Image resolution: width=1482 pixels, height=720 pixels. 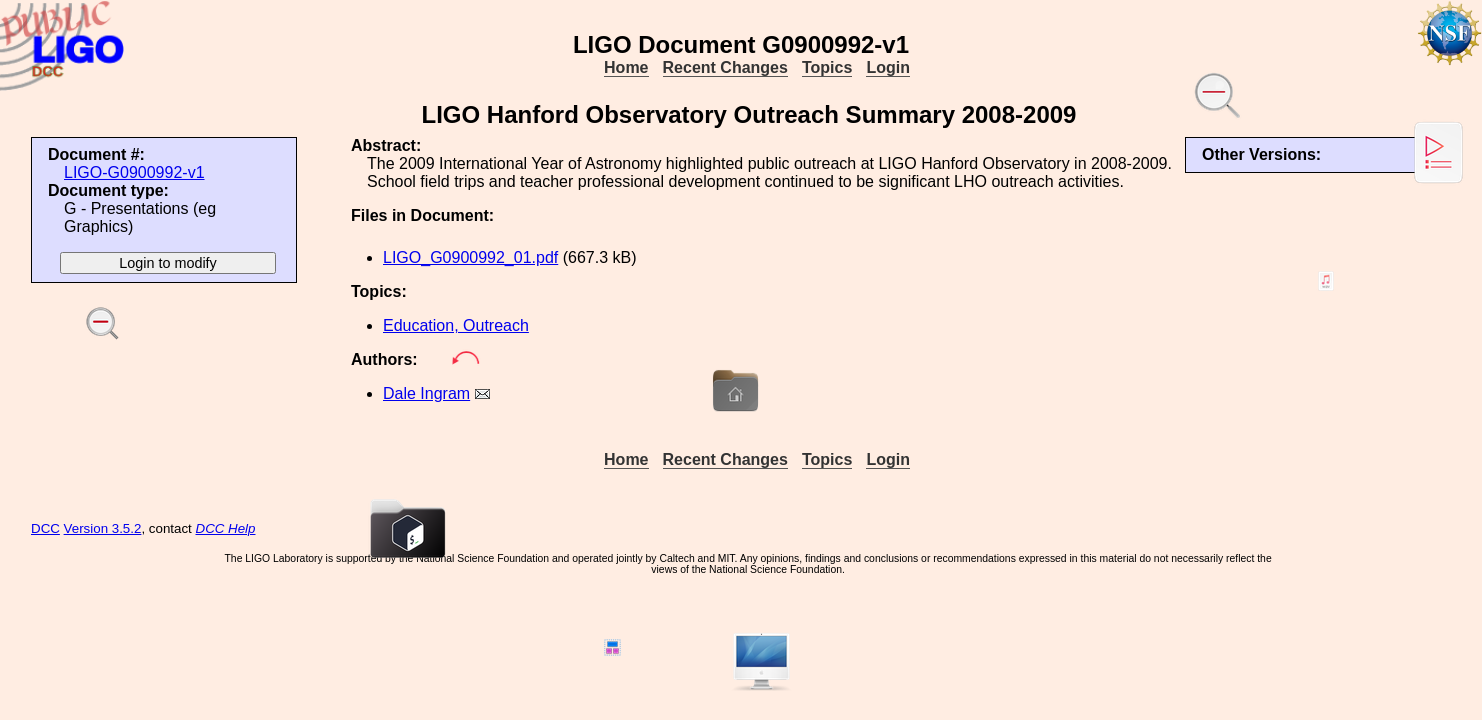 I want to click on access your home folder, so click(x=735, y=390).